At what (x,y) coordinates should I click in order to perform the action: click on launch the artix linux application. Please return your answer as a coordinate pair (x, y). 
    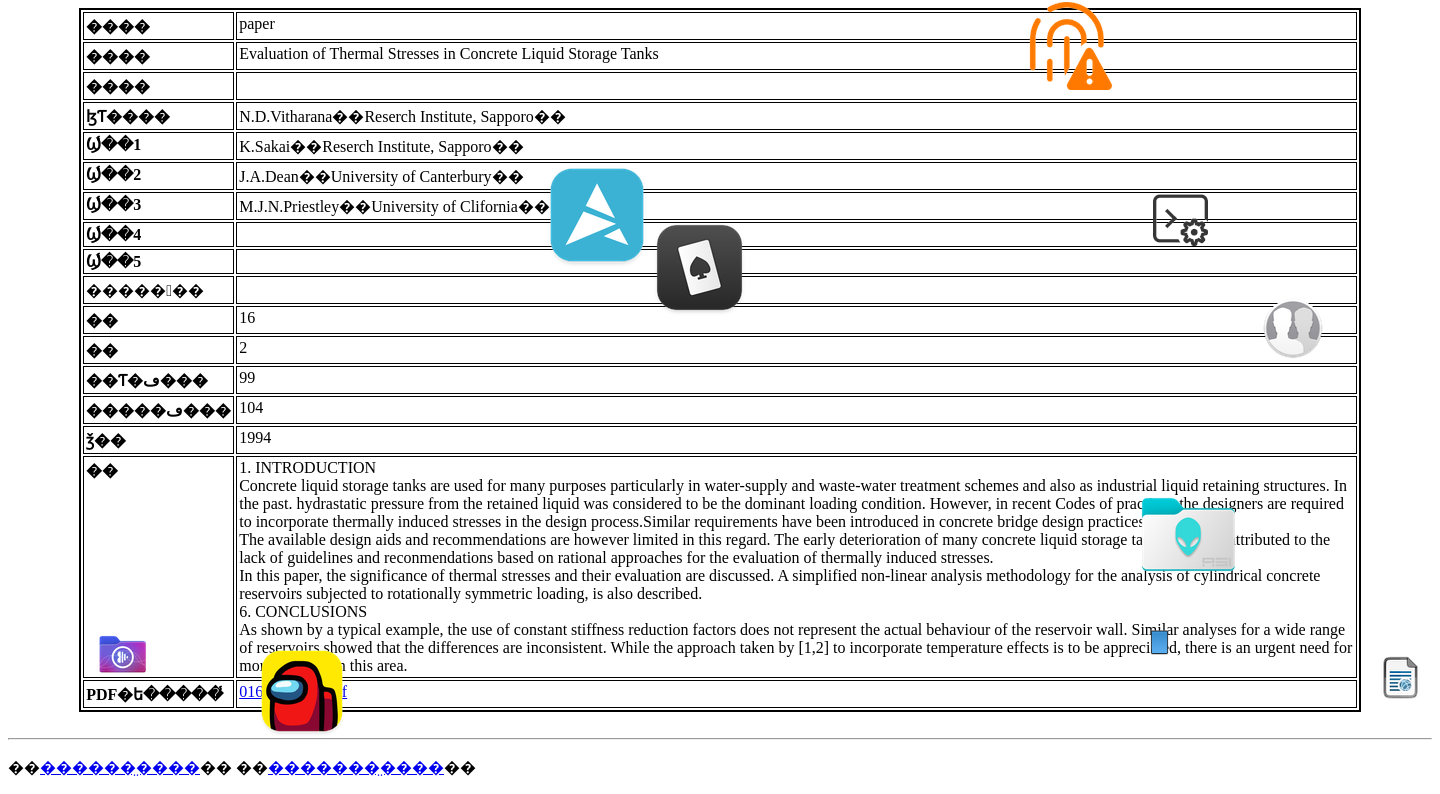
    Looking at the image, I should click on (597, 215).